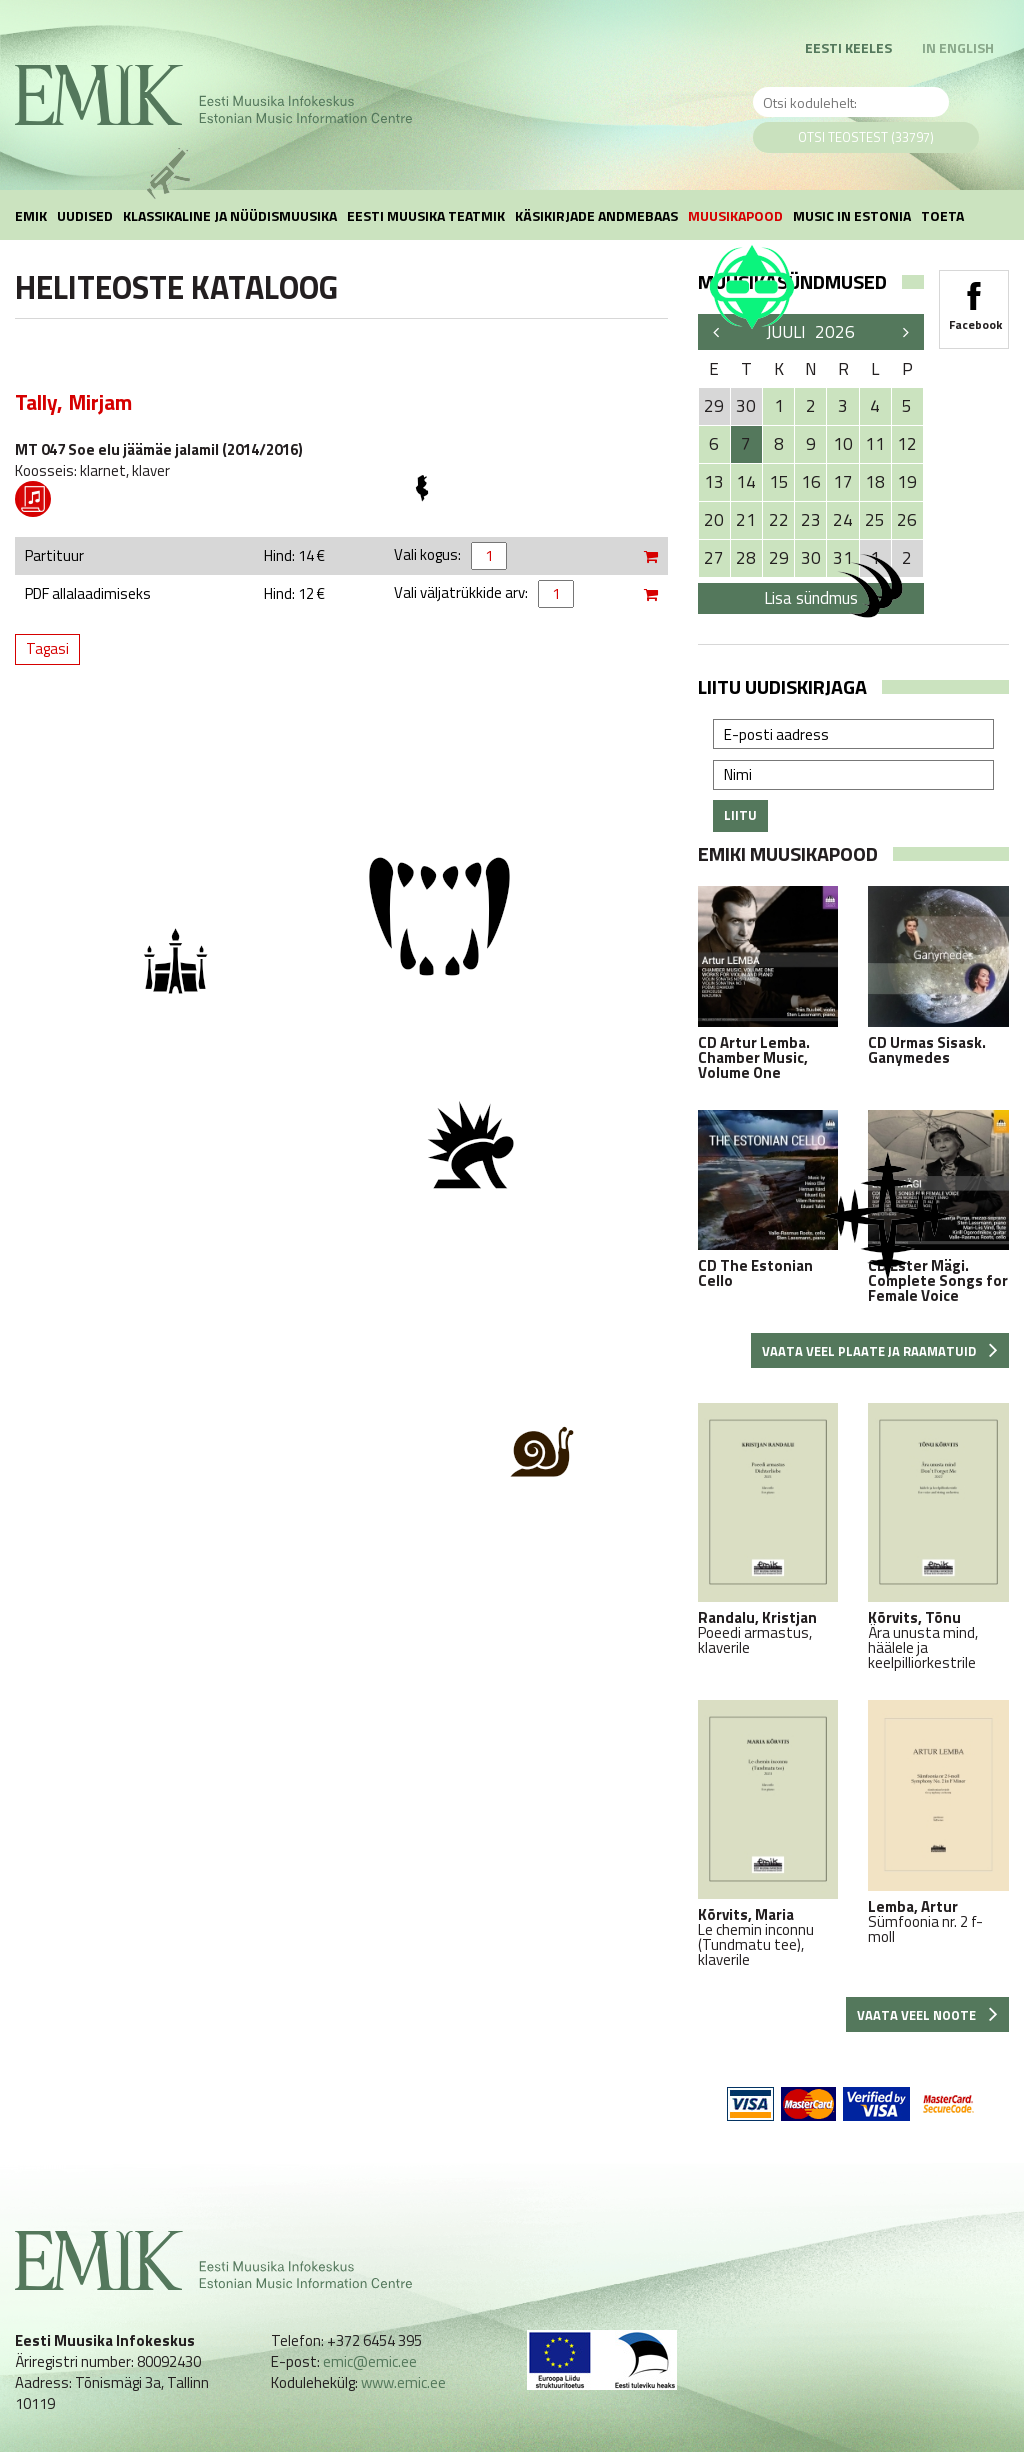 The width and height of the screenshot is (1024, 2452). Describe the element at coordinates (542, 1451) in the screenshot. I see `indicates slow loading or processing speed` at that location.